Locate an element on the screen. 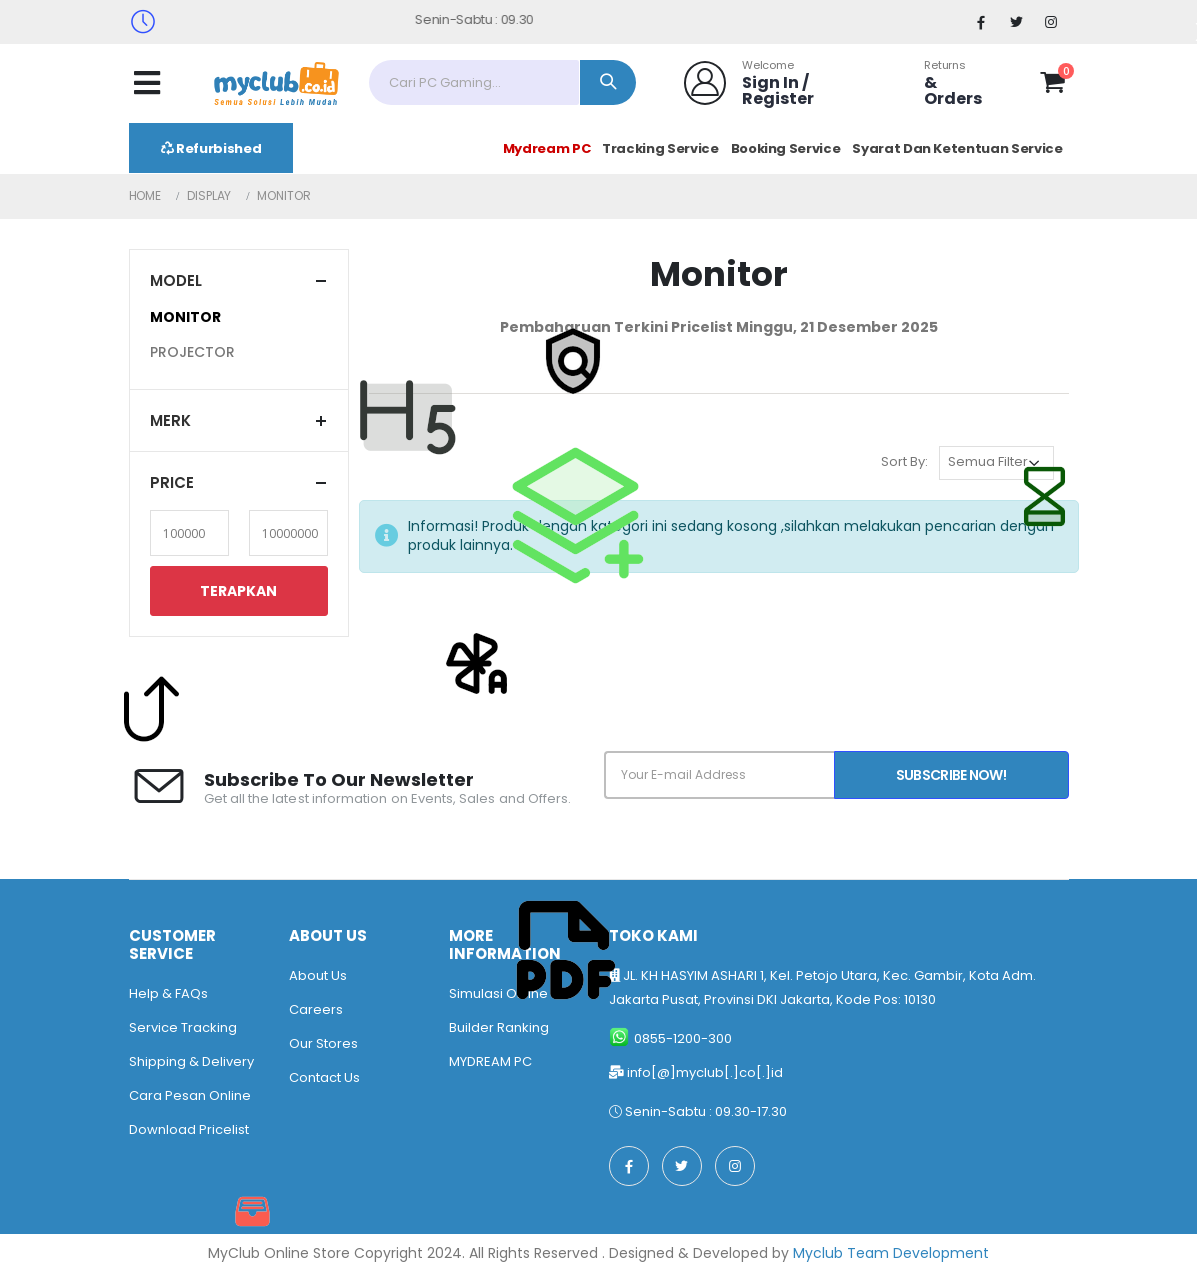 The image size is (1197, 1274). toggle automatic climate control fan is located at coordinates (476, 663).